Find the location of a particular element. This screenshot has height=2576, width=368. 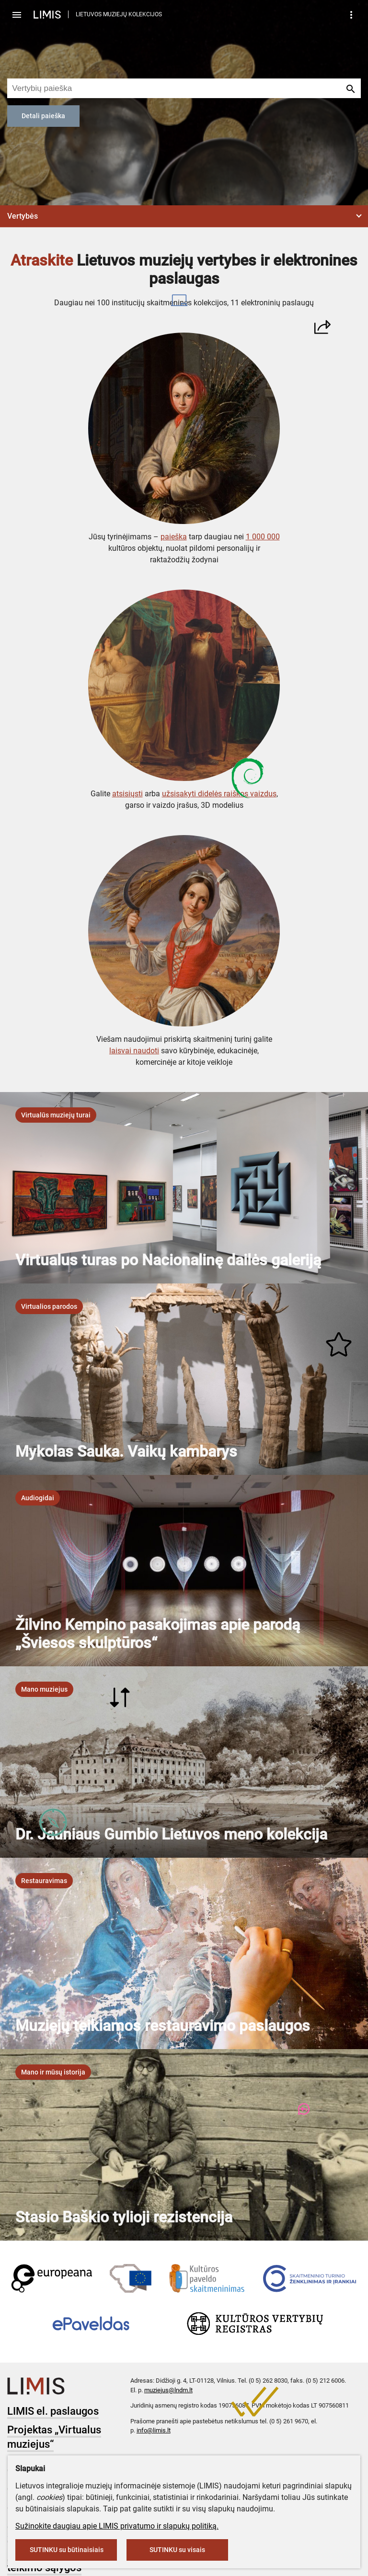

share this content with others is located at coordinates (322, 326).